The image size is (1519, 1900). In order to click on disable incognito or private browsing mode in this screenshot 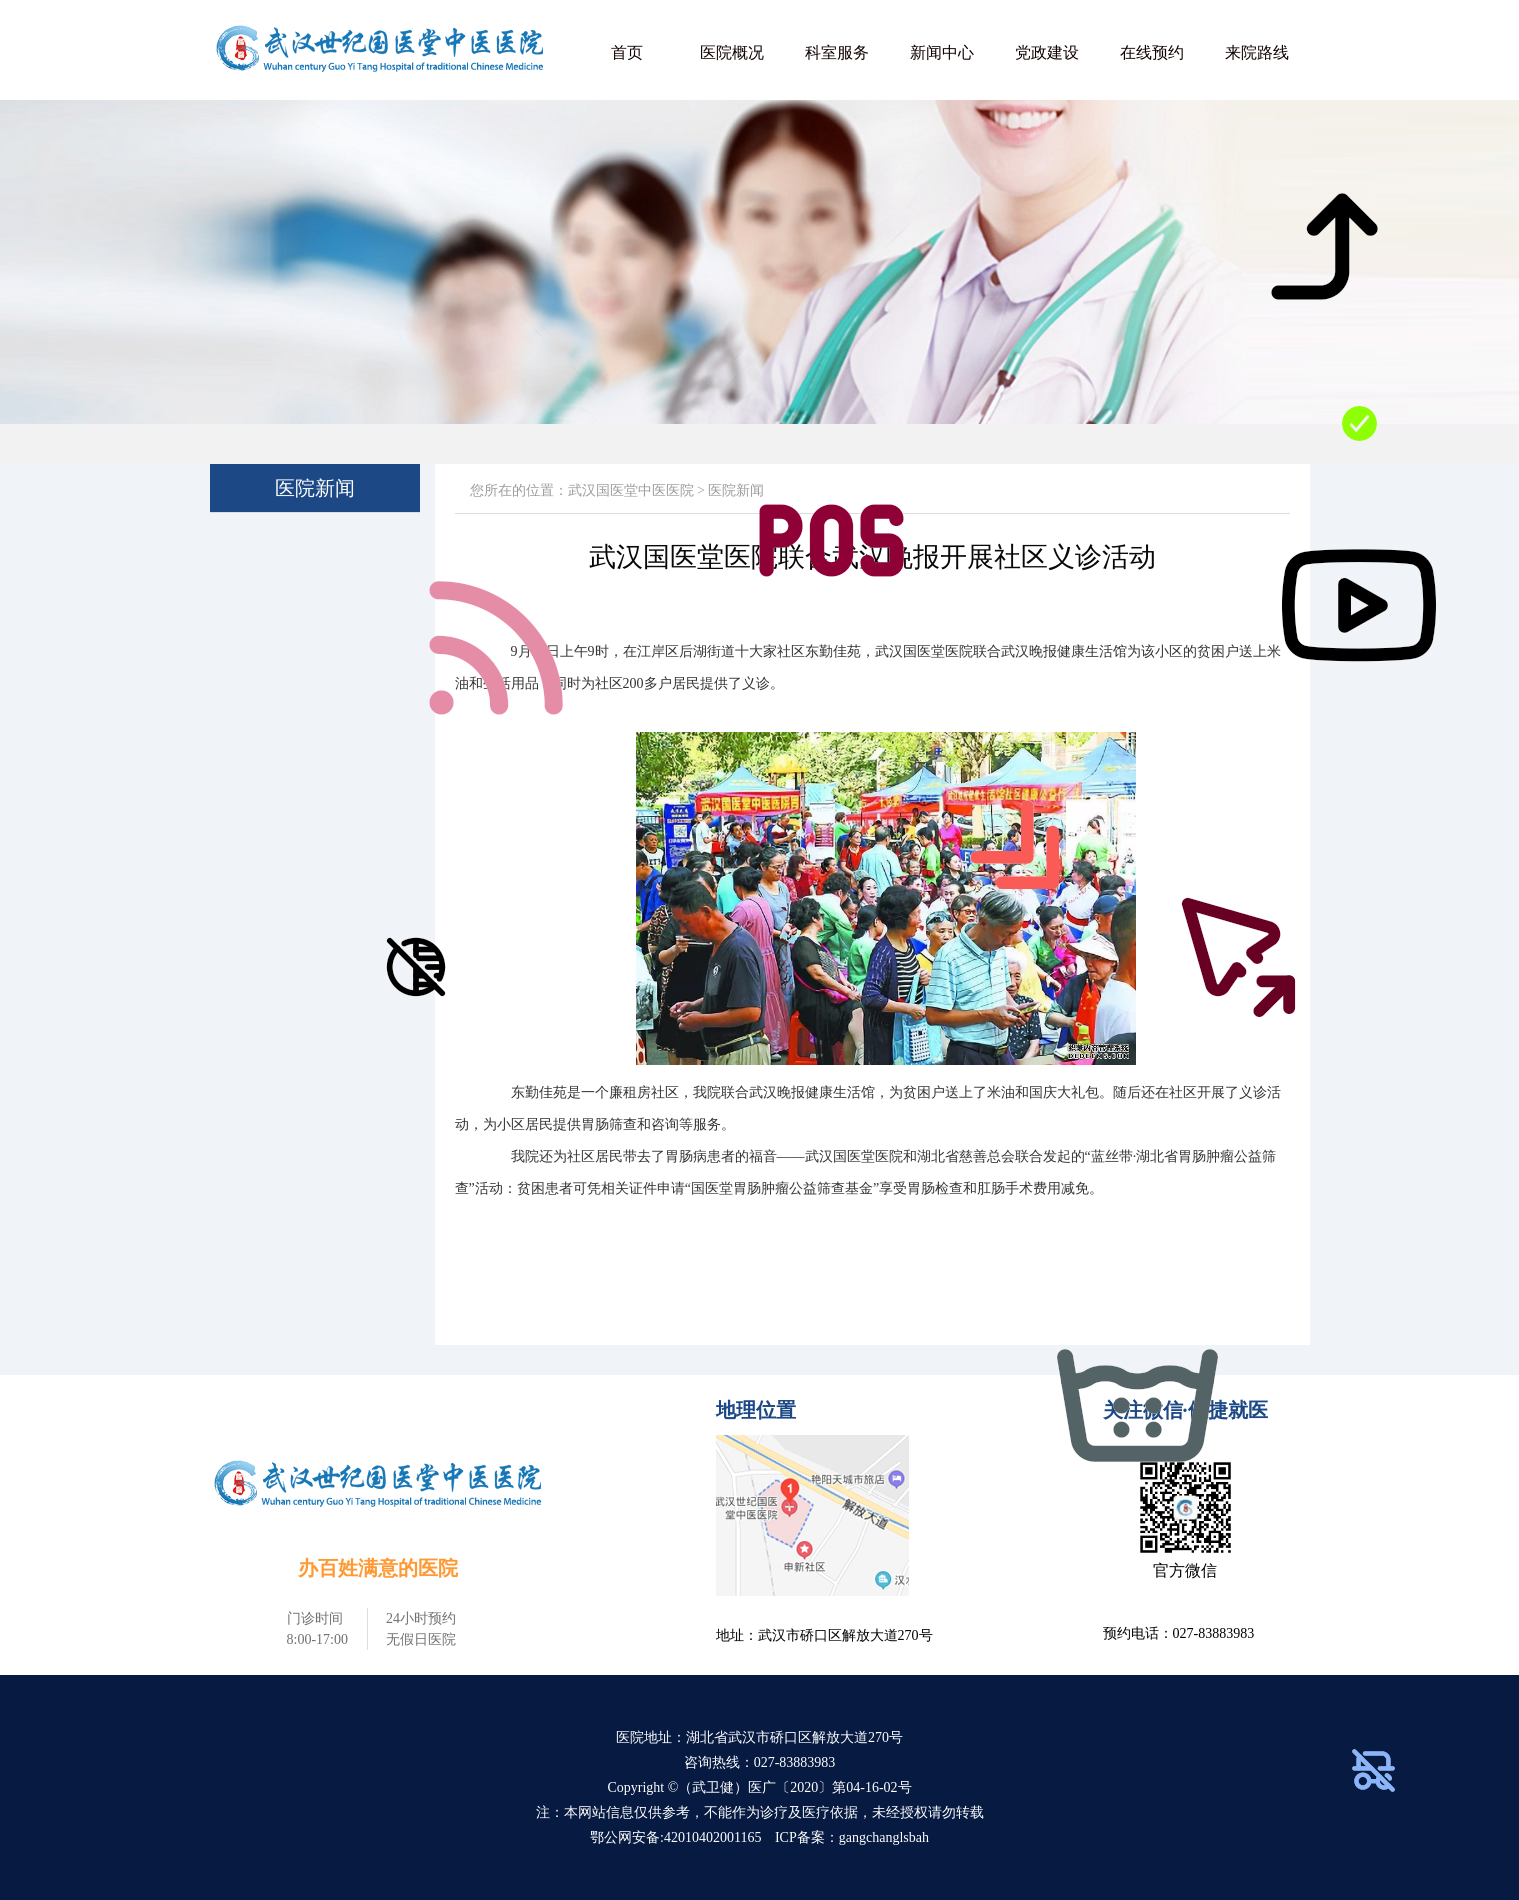, I will do `click(1373, 1770)`.